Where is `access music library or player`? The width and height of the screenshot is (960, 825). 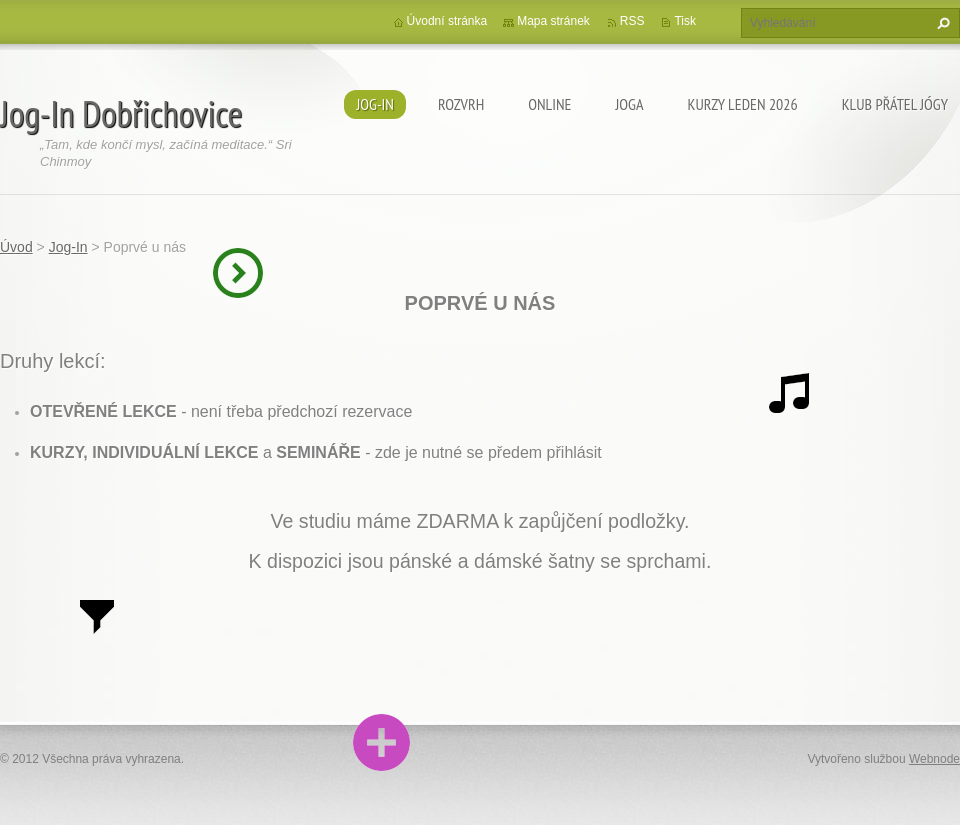 access music library or player is located at coordinates (789, 393).